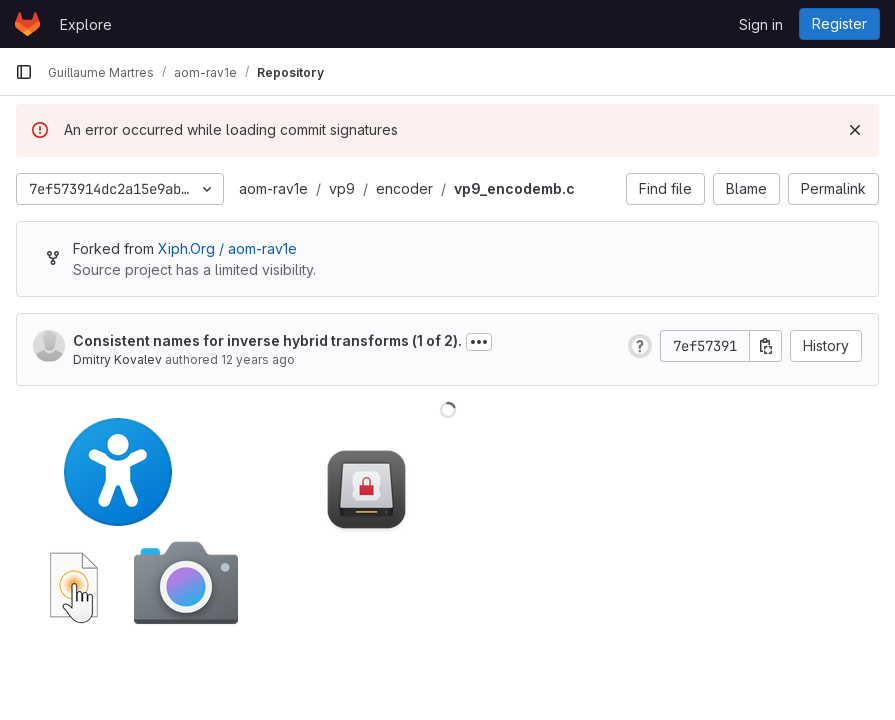 The height and width of the screenshot is (720, 895). What do you see at coordinates (366, 489) in the screenshot?
I see `access encryption and security settings` at bounding box center [366, 489].